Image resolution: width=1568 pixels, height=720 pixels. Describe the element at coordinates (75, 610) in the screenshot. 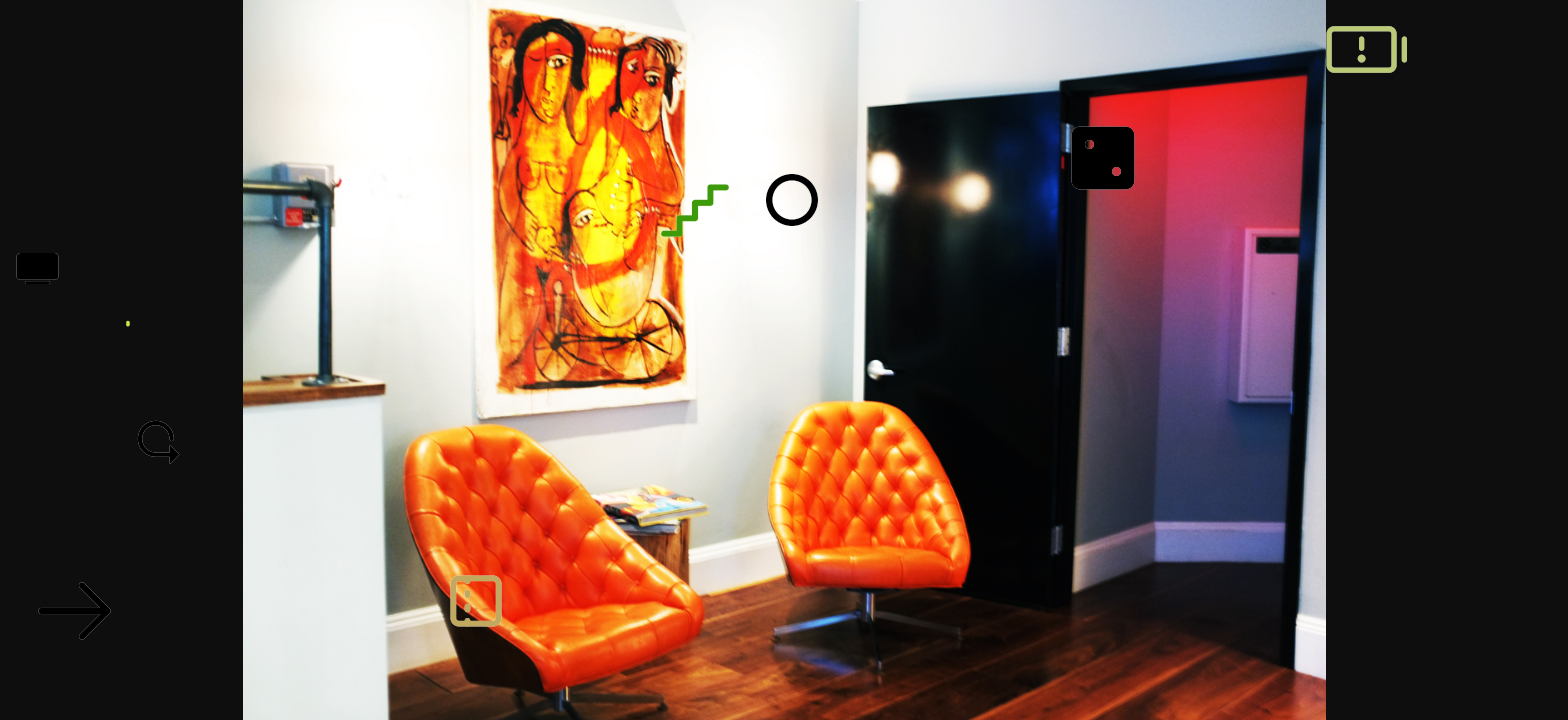

I see `navigate to the next item or page` at that location.